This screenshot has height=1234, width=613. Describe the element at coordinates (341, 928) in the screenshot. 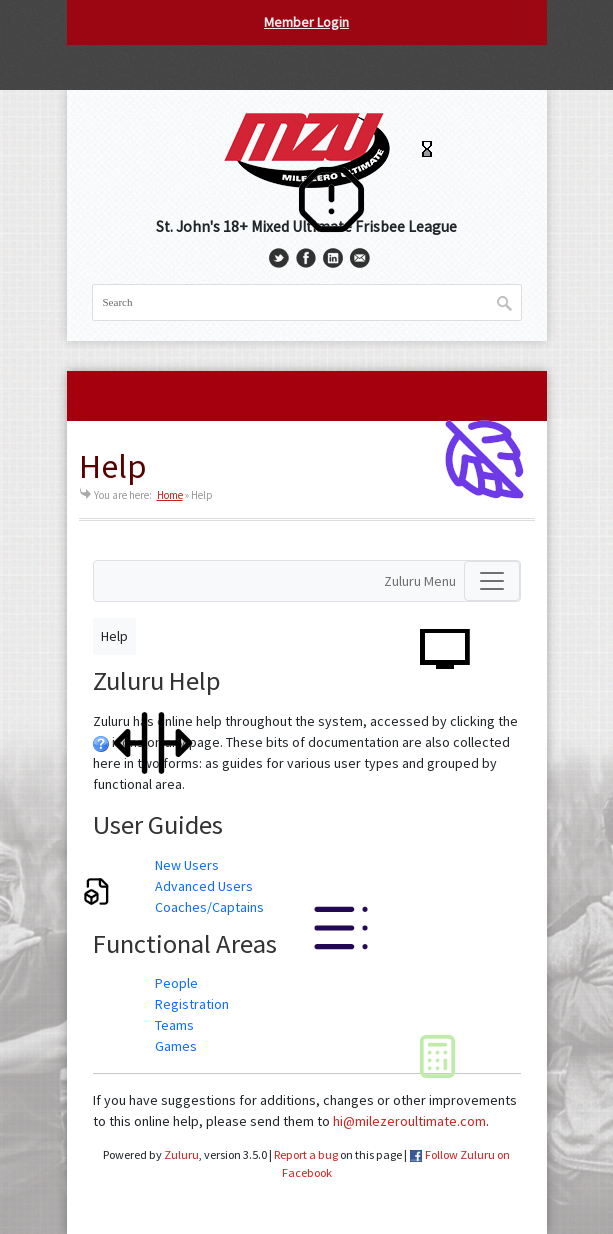

I see `view table of contents` at that location.